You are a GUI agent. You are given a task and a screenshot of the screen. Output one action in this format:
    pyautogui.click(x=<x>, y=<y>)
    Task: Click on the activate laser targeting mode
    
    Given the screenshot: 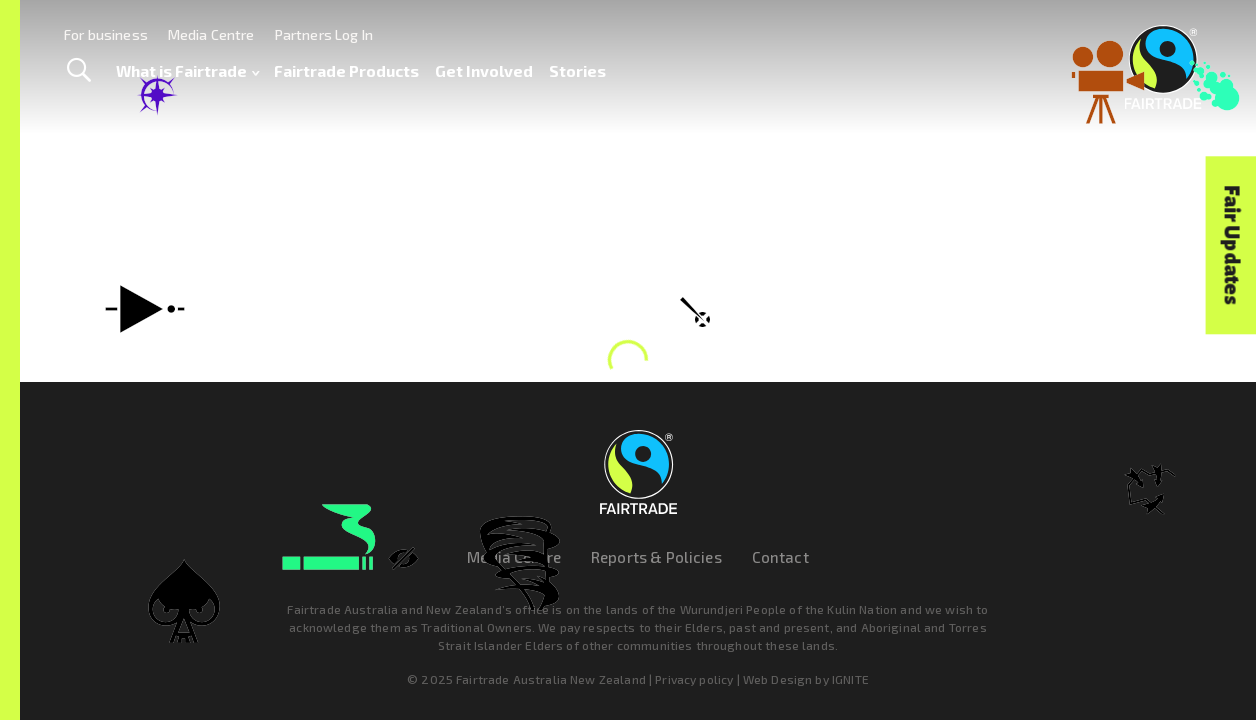 What is the action you would take?
    pyautogui.click(x=695, y=312)
    